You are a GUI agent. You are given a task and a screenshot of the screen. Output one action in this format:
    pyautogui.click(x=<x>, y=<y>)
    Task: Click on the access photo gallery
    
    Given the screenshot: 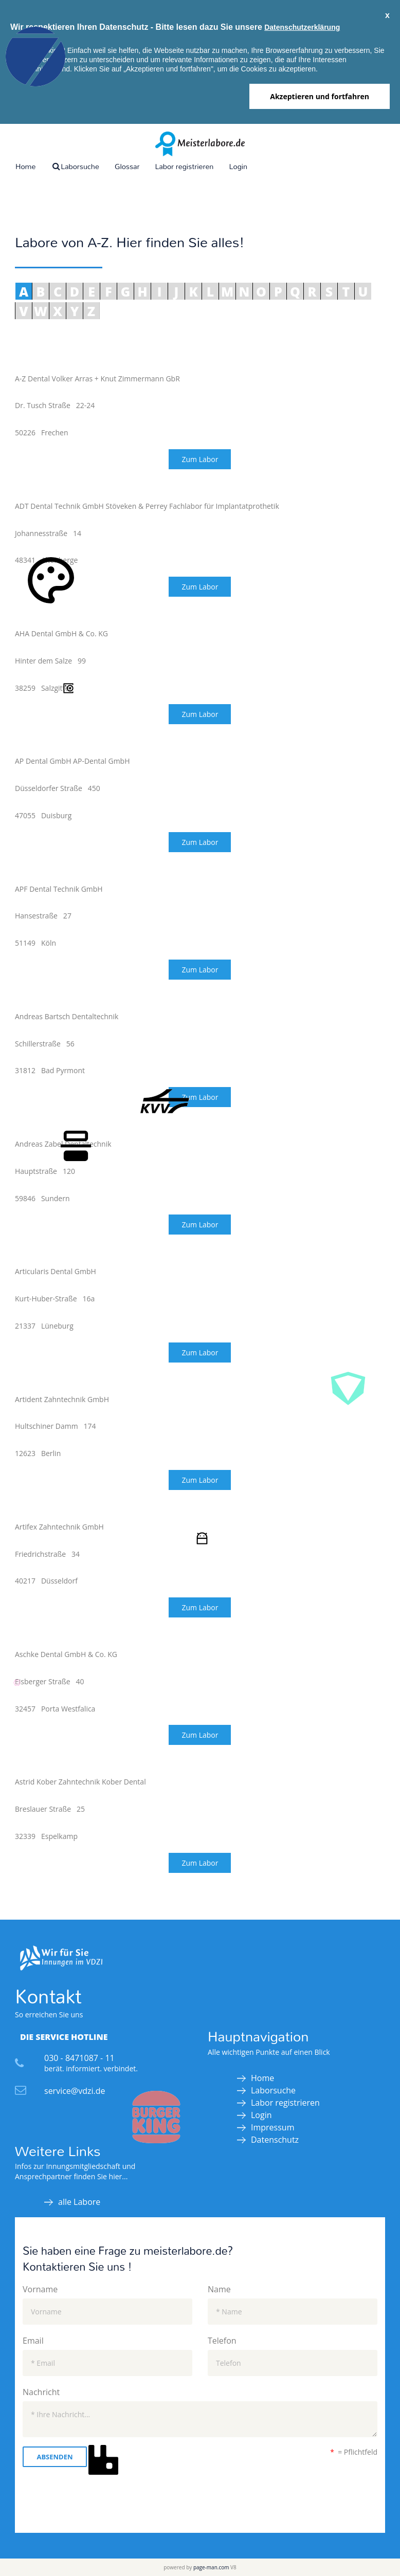 What is the action you would take?
    pyautogui.click(x=68, y=688)
    